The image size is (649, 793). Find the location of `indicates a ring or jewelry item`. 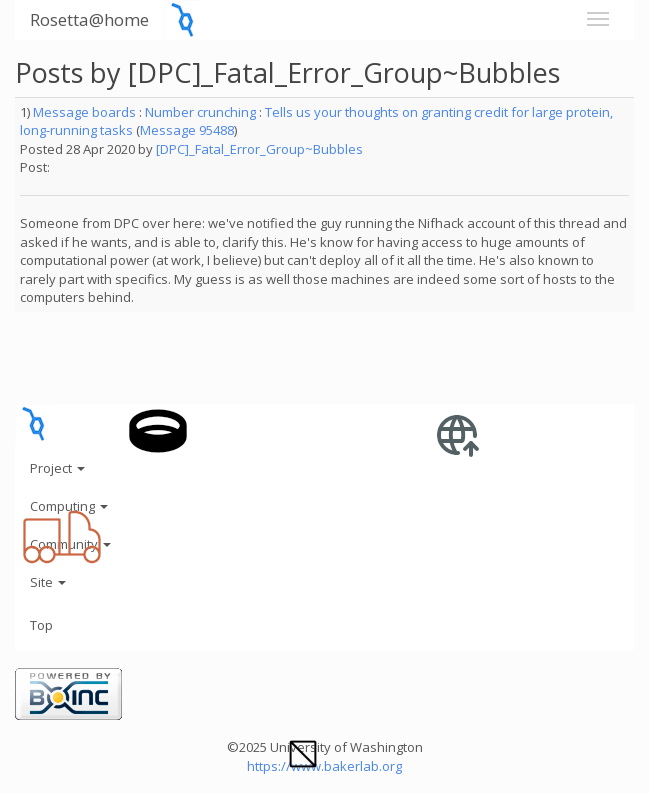

indicates a ring or jewelry item is located at coordinates (158, 431).